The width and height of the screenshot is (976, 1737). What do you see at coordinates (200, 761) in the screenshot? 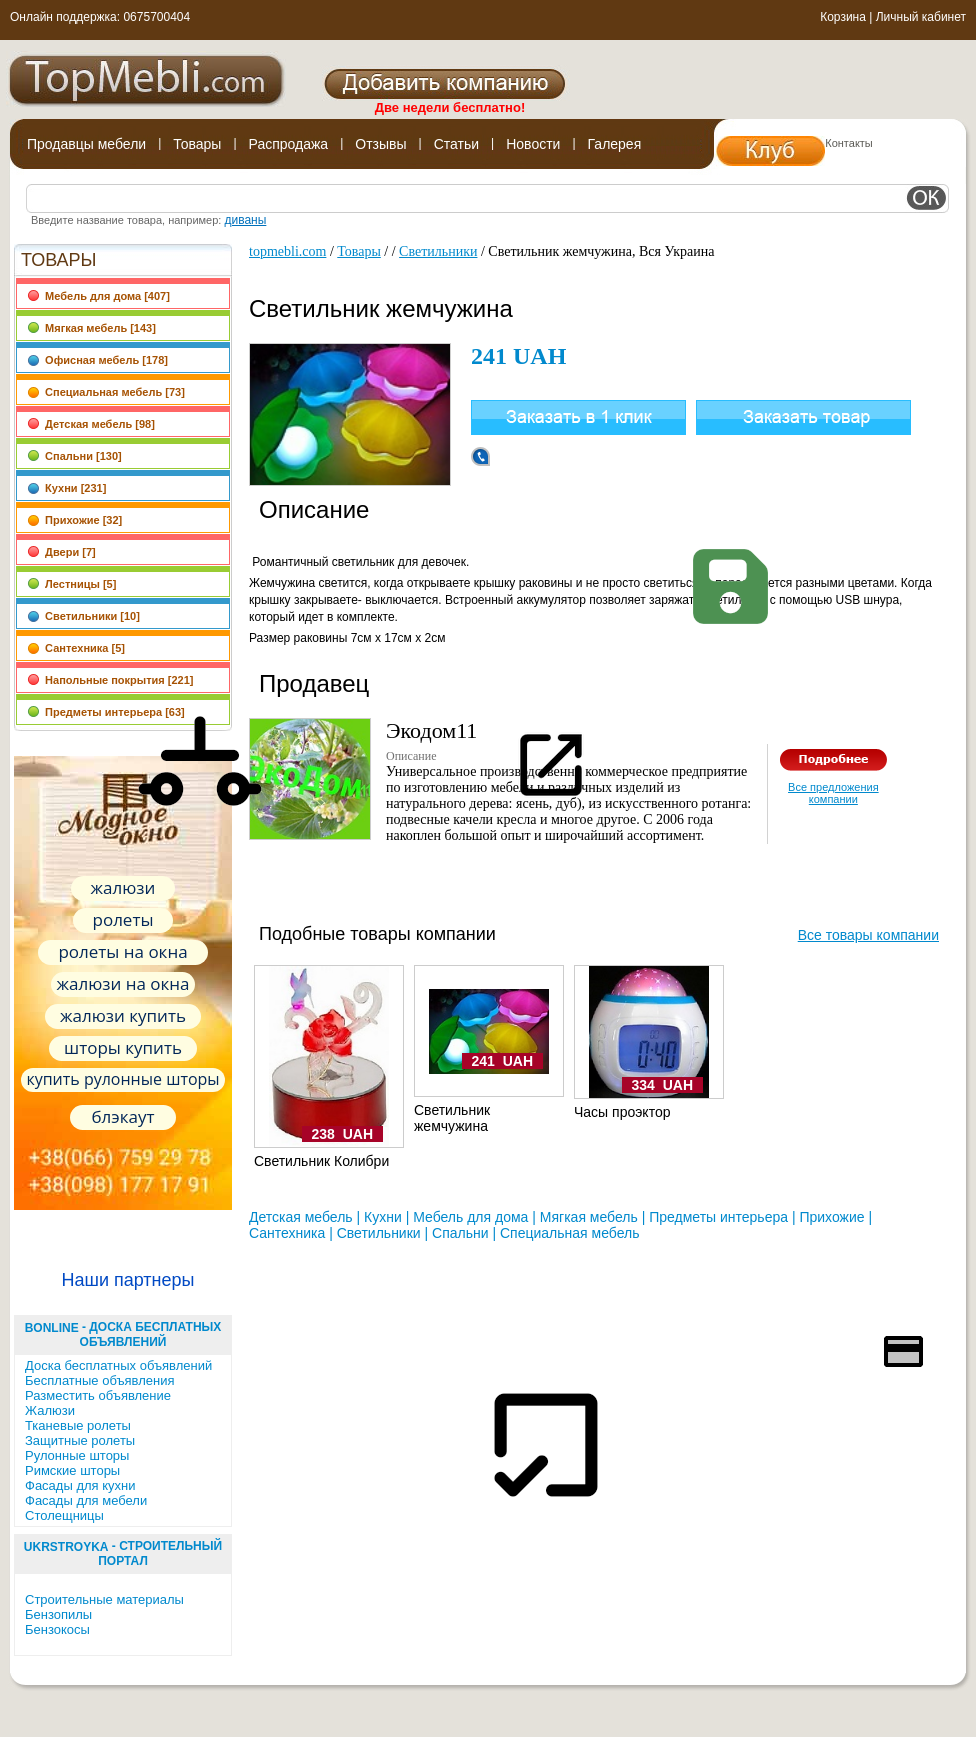
I see `represents a pushbutton component in a circuit diagram` at bounding box center [200, 761].